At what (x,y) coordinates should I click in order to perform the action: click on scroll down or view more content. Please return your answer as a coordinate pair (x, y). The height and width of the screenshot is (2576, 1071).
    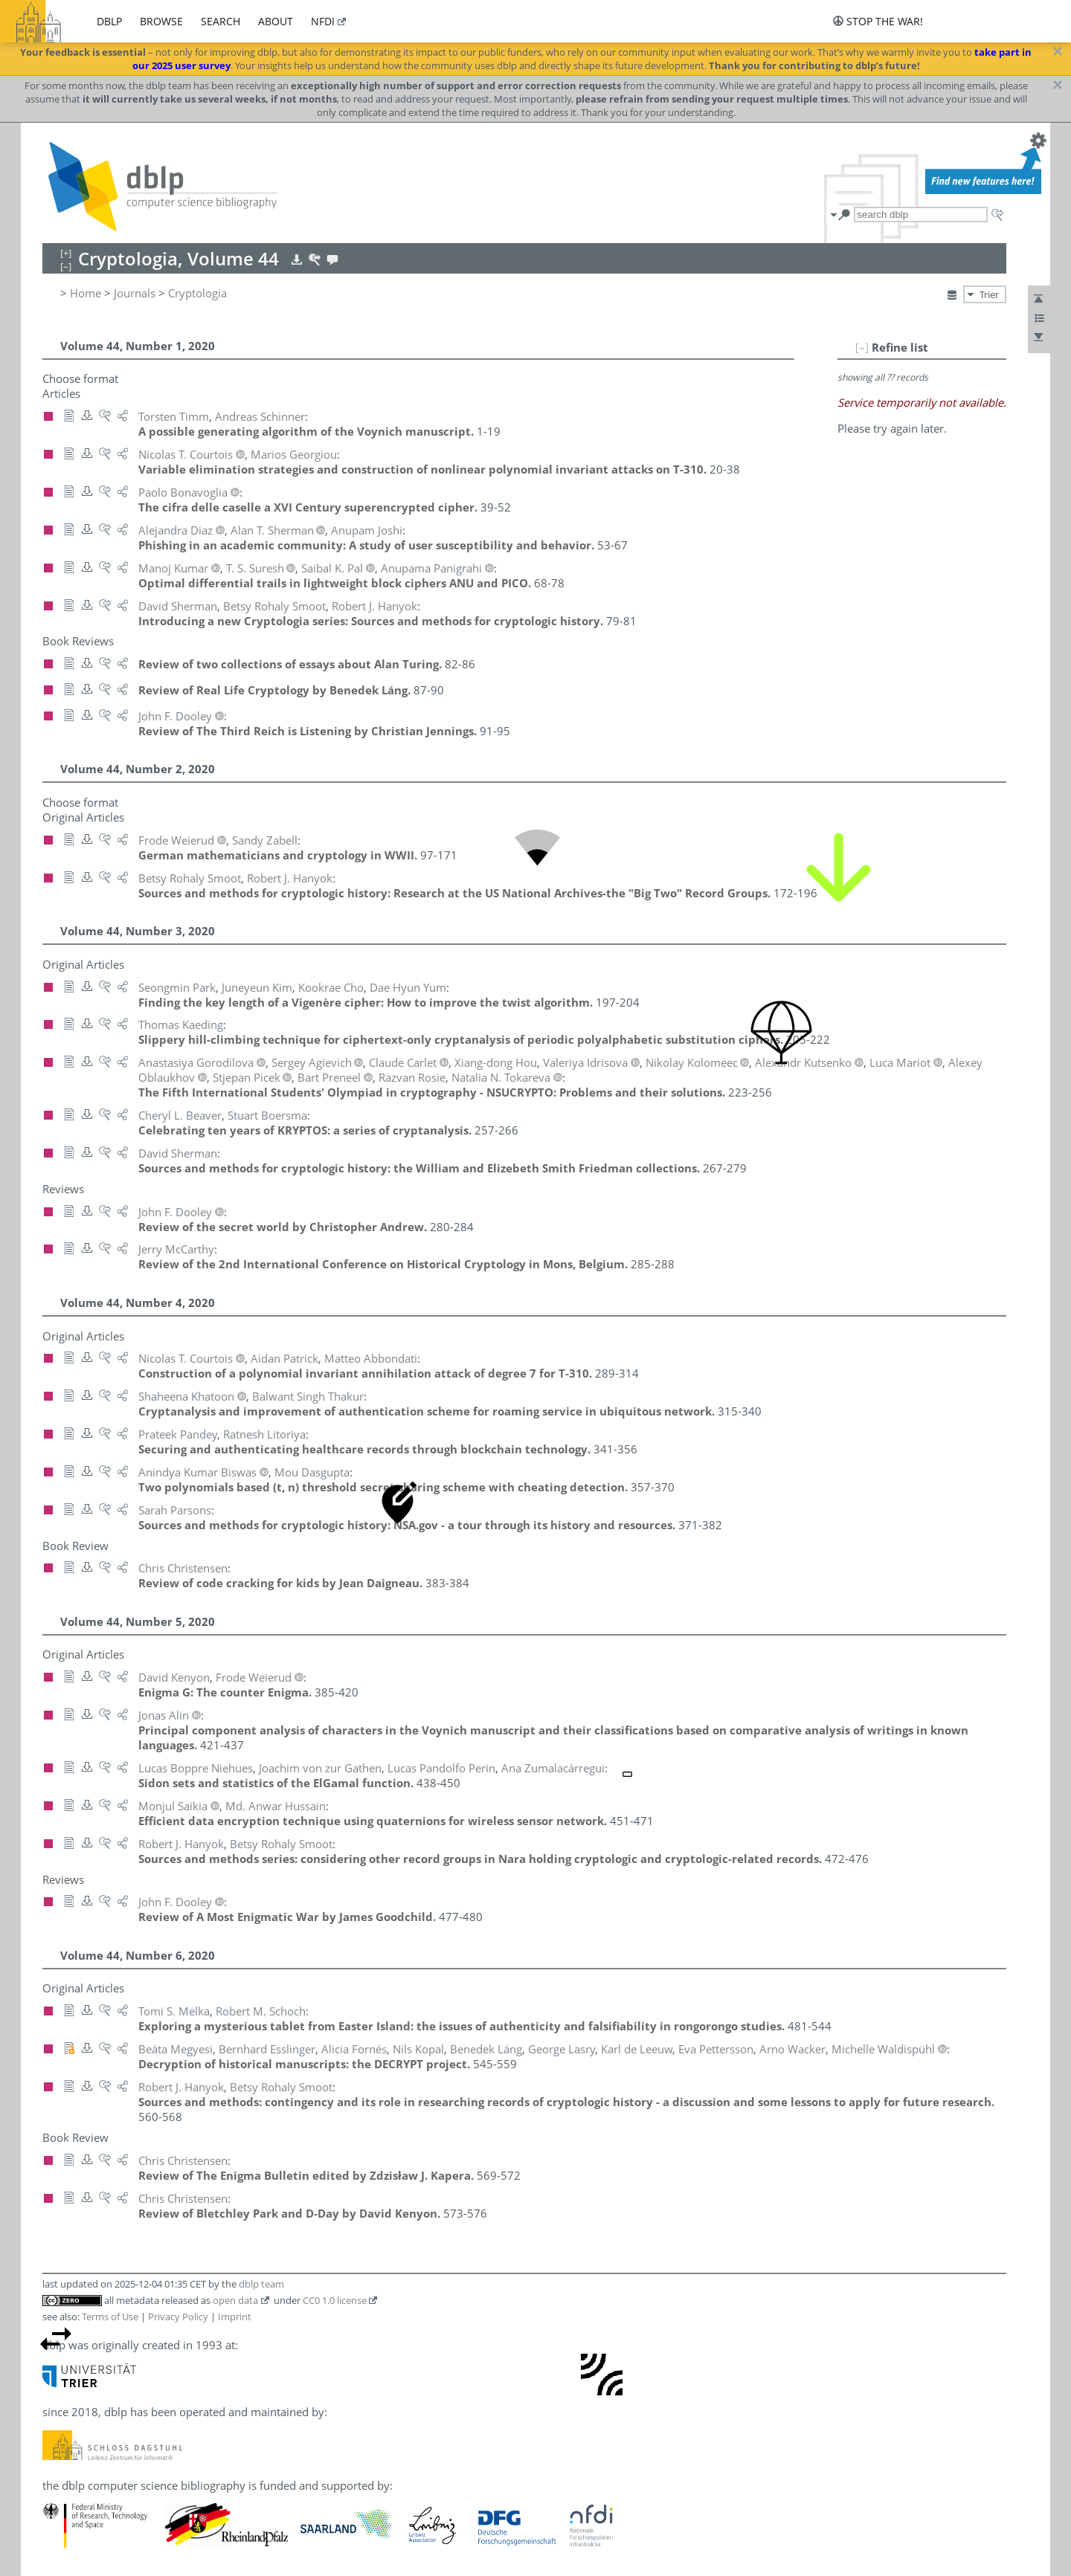
    Looking at the image, I should click on (838, 867).